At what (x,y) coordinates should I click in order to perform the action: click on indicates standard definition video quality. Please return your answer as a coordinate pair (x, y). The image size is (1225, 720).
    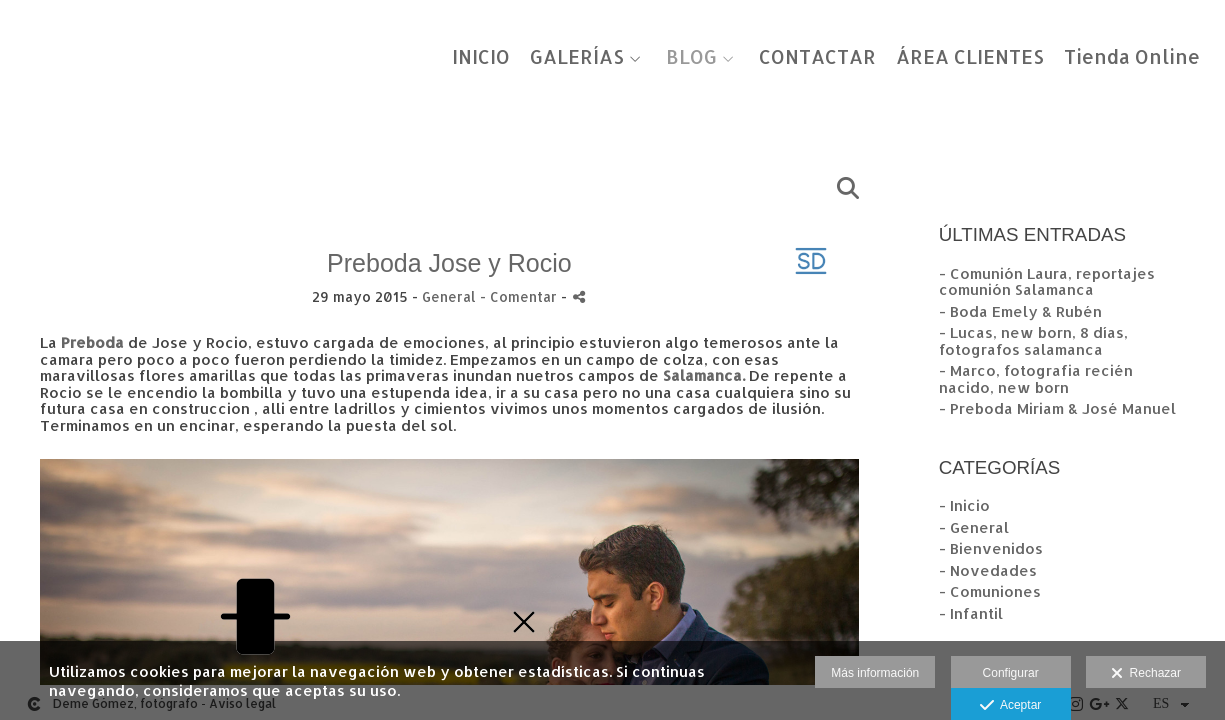
    Looking at the image, I should click on (811, 261).